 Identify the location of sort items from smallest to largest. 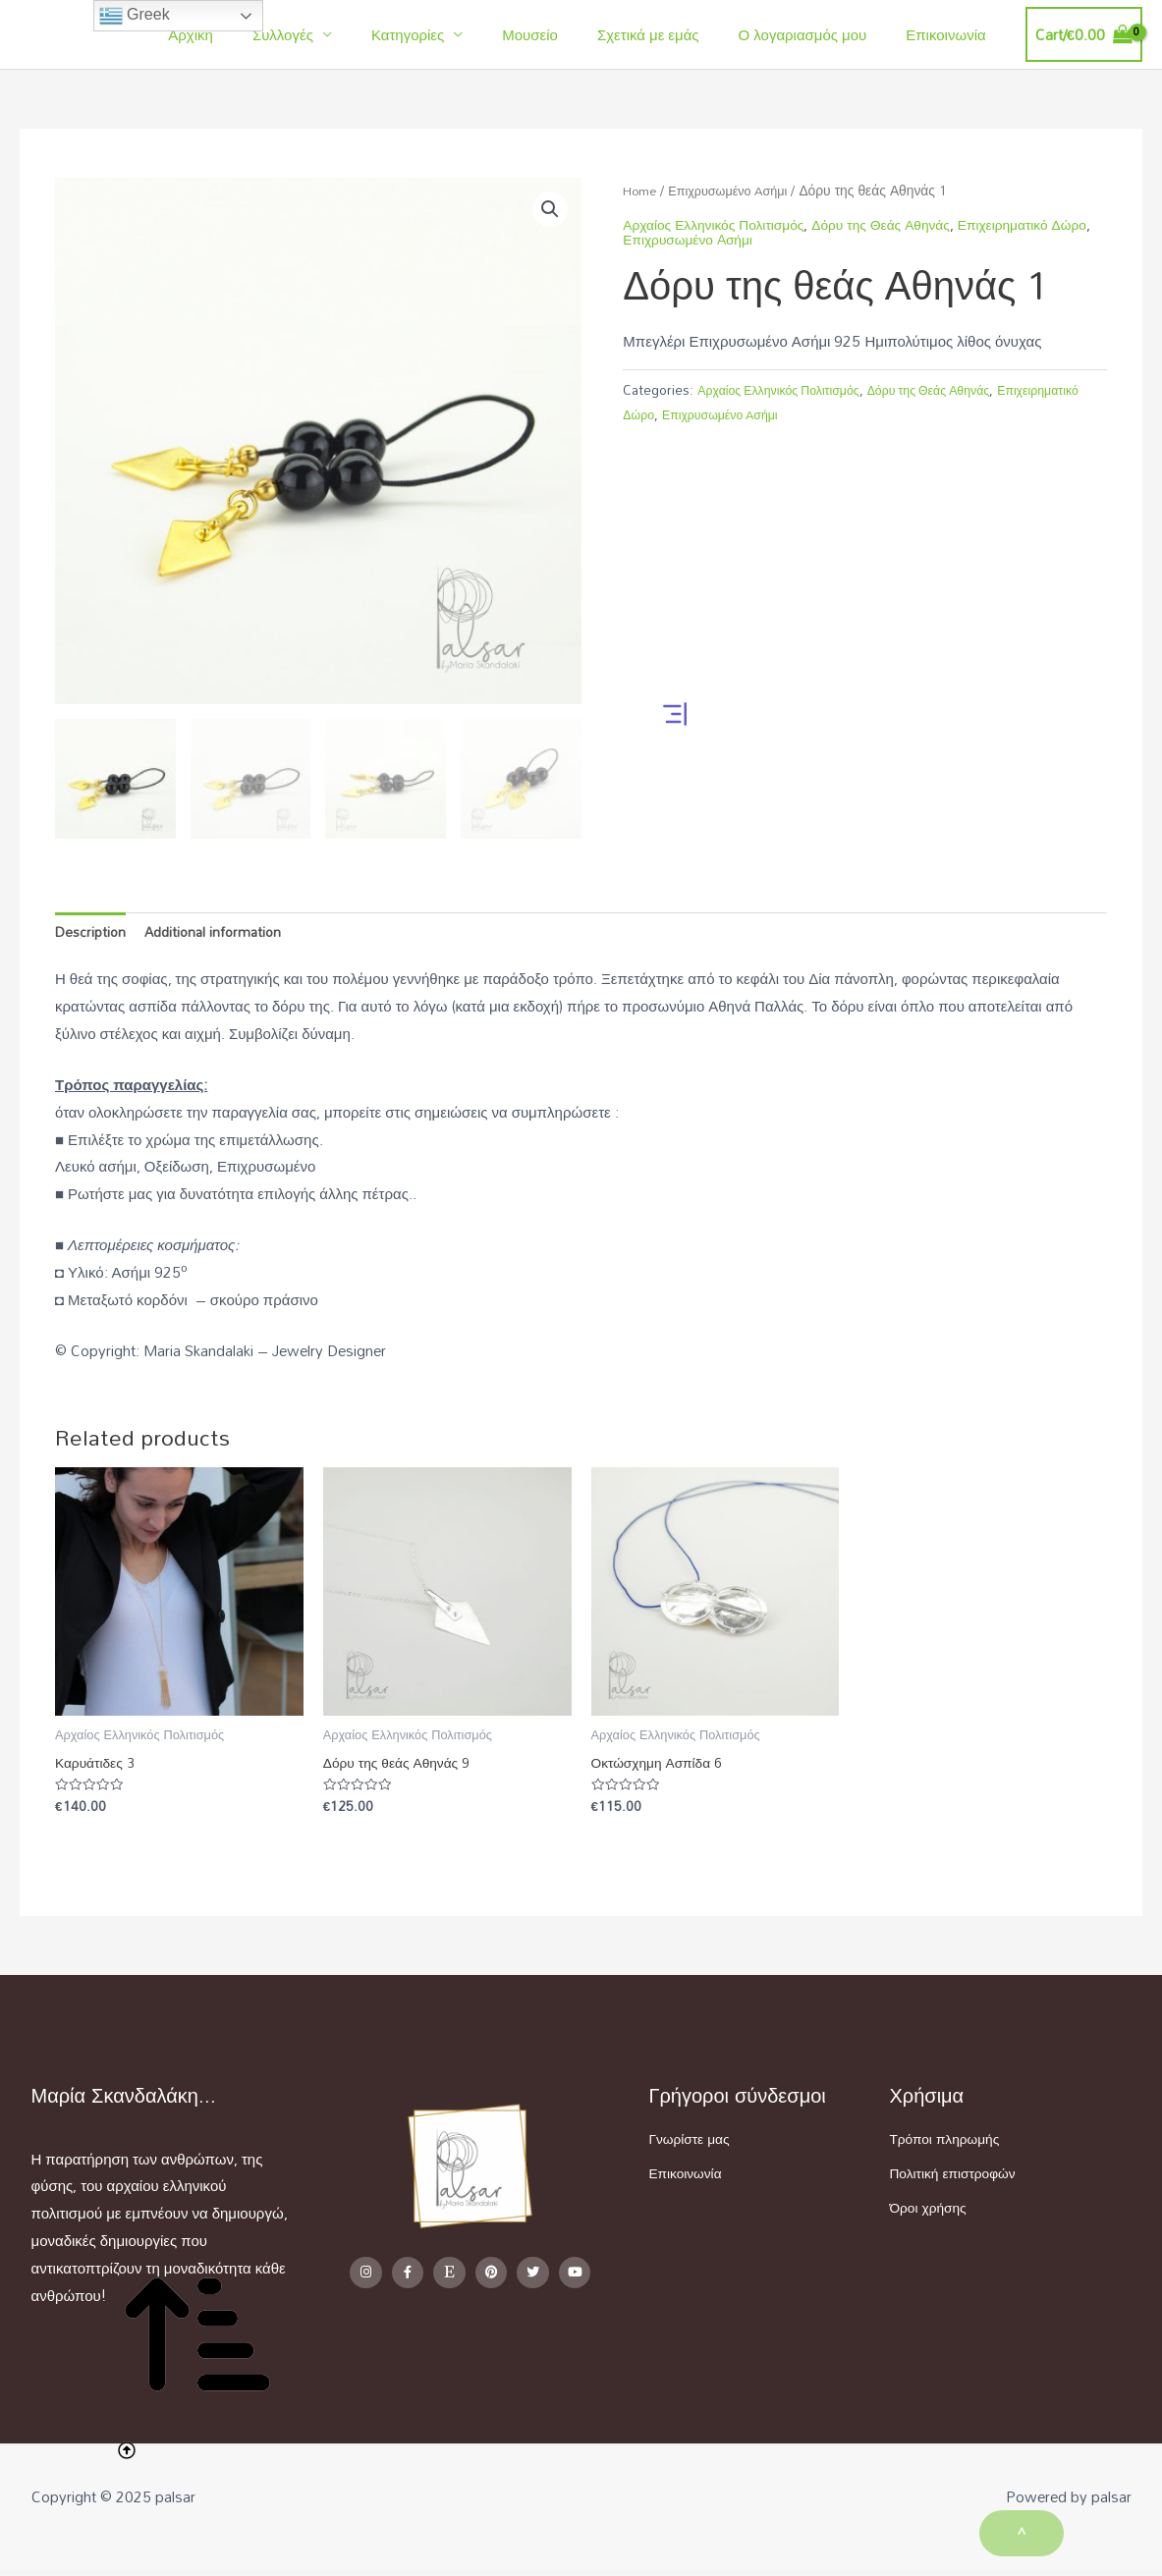
(197, 2334).